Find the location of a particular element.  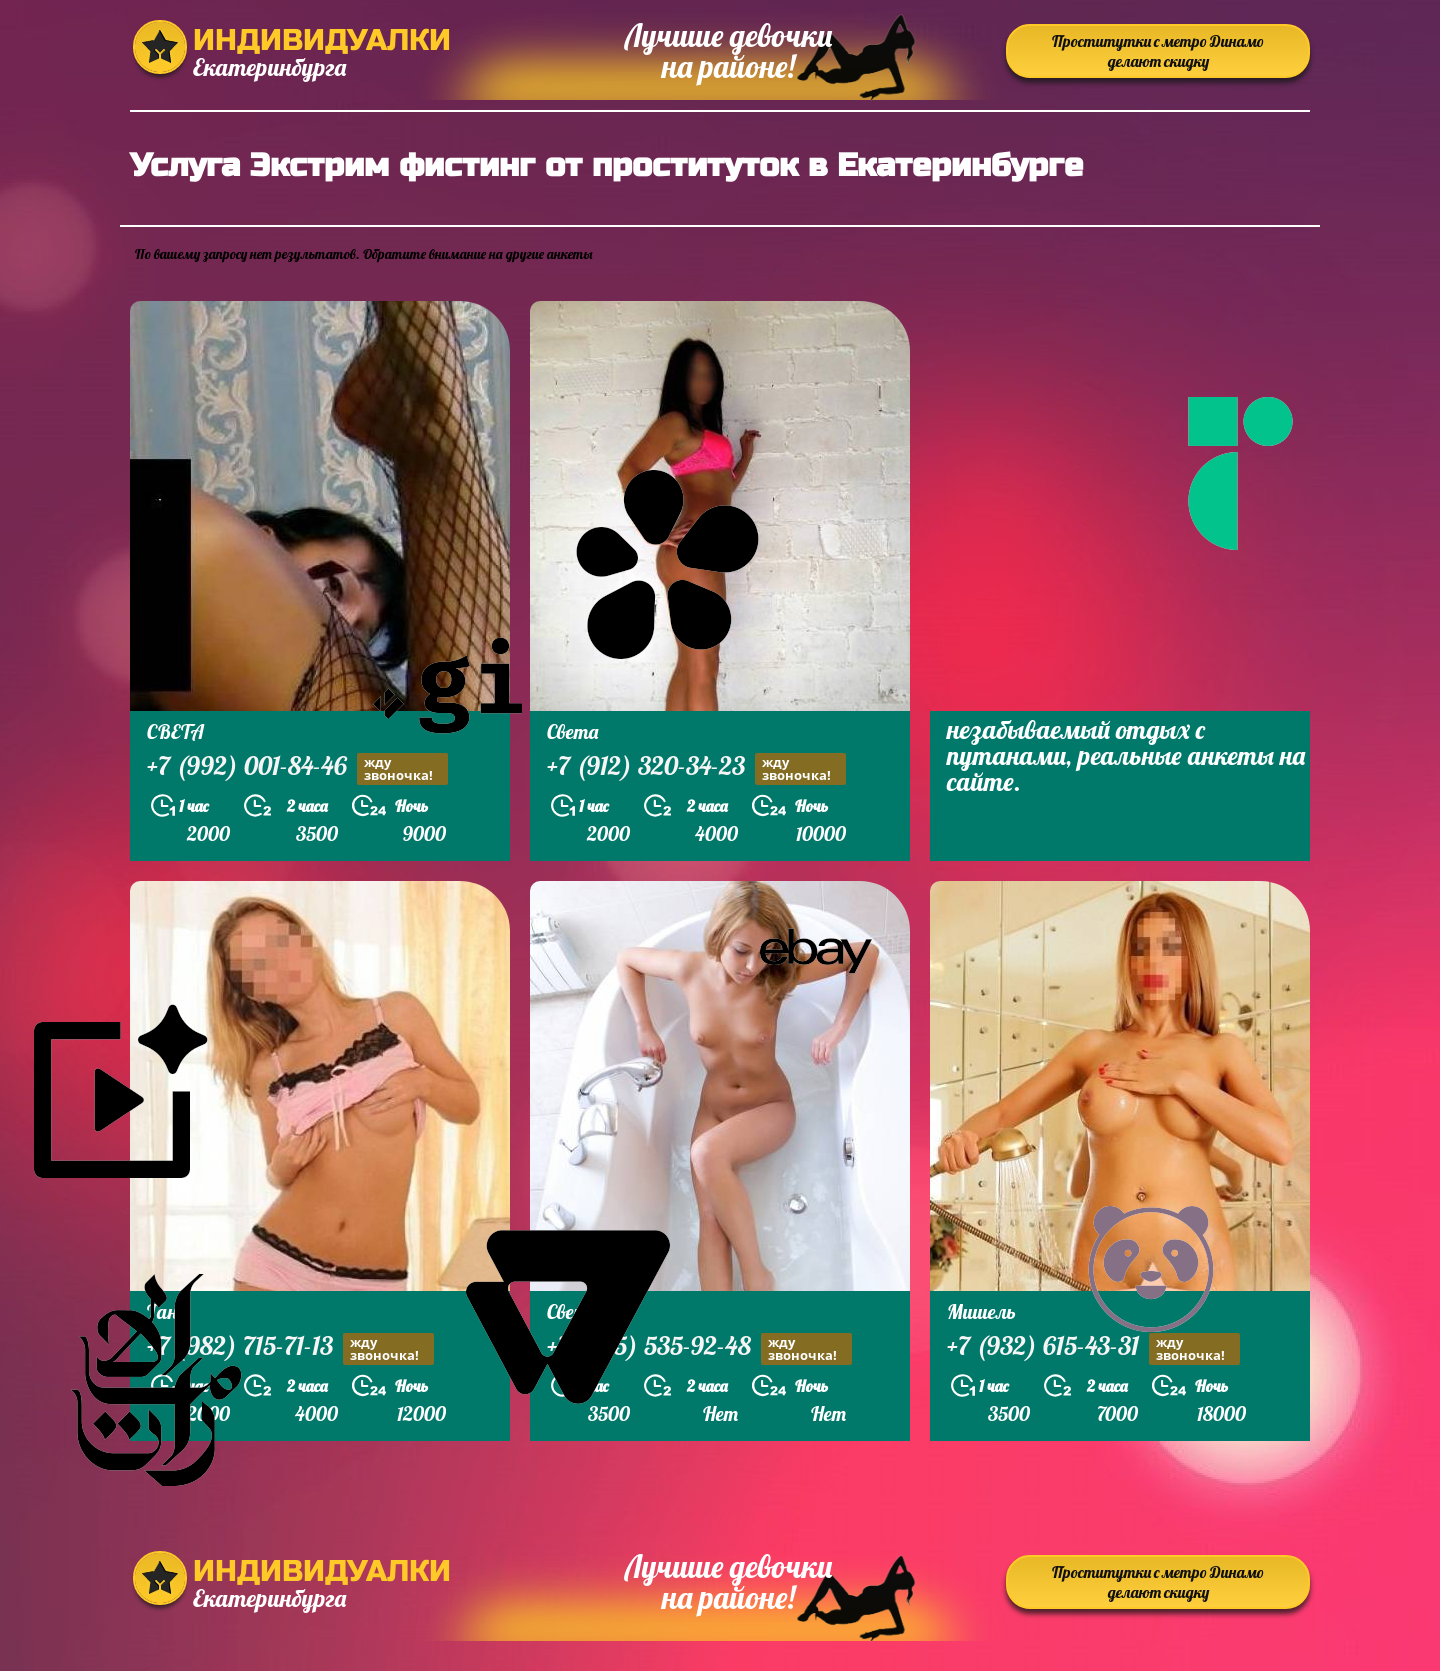

emirates airline logo is located at coordinates (156, 1380).